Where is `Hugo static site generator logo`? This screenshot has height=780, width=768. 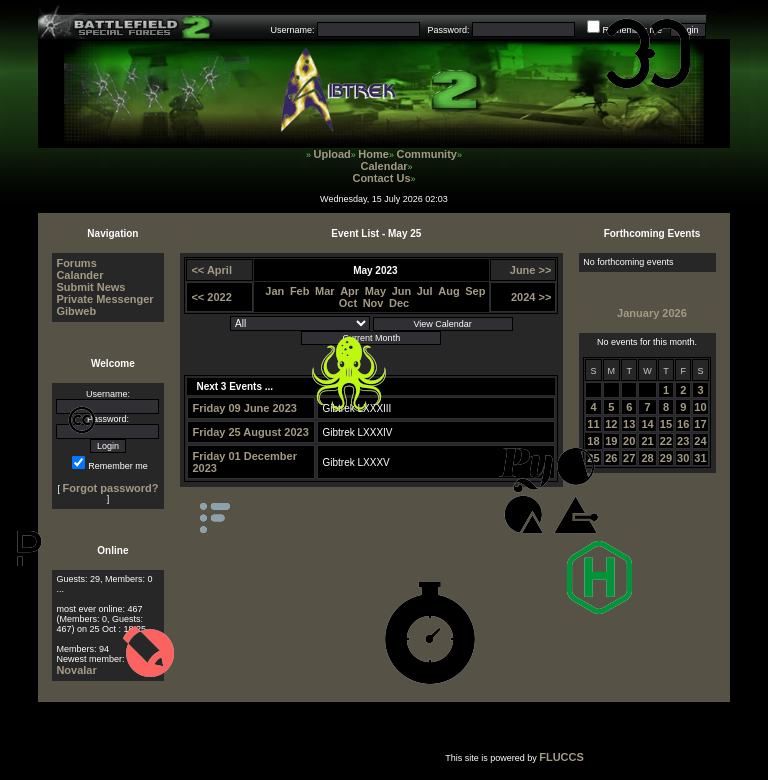 Hugo static site generator logo is located at coordinates (599, 577).